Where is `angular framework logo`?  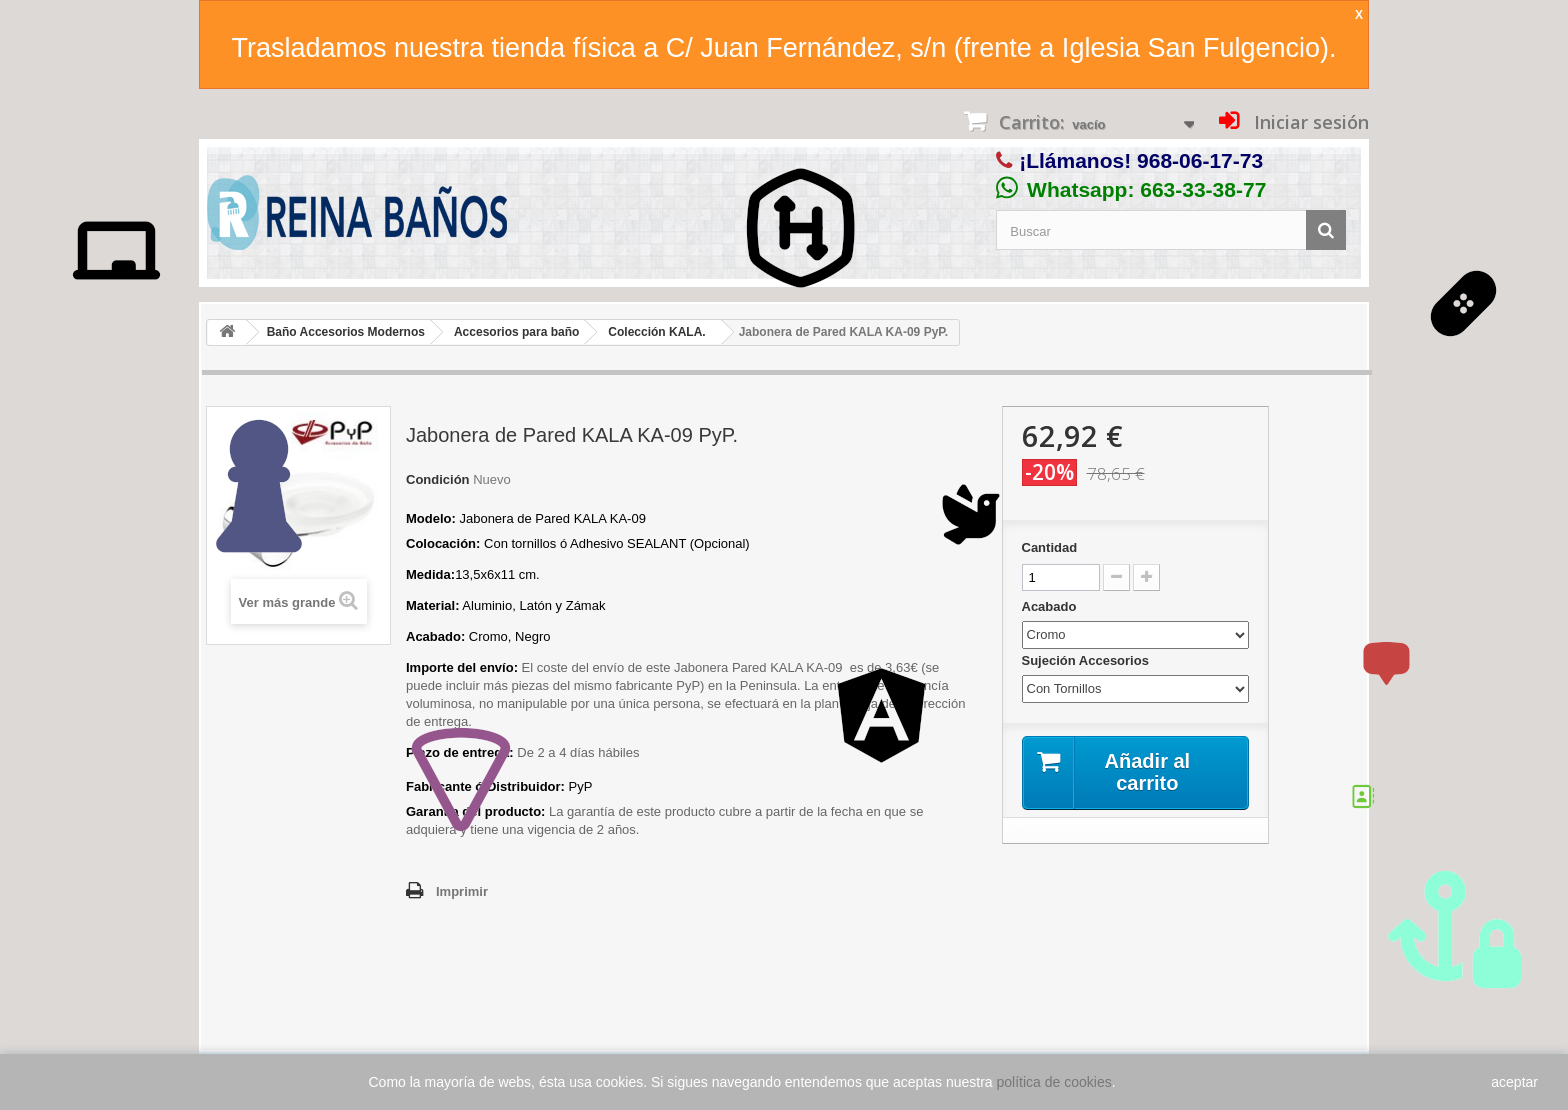
angular framework logo is located at coordinates (881, 715).